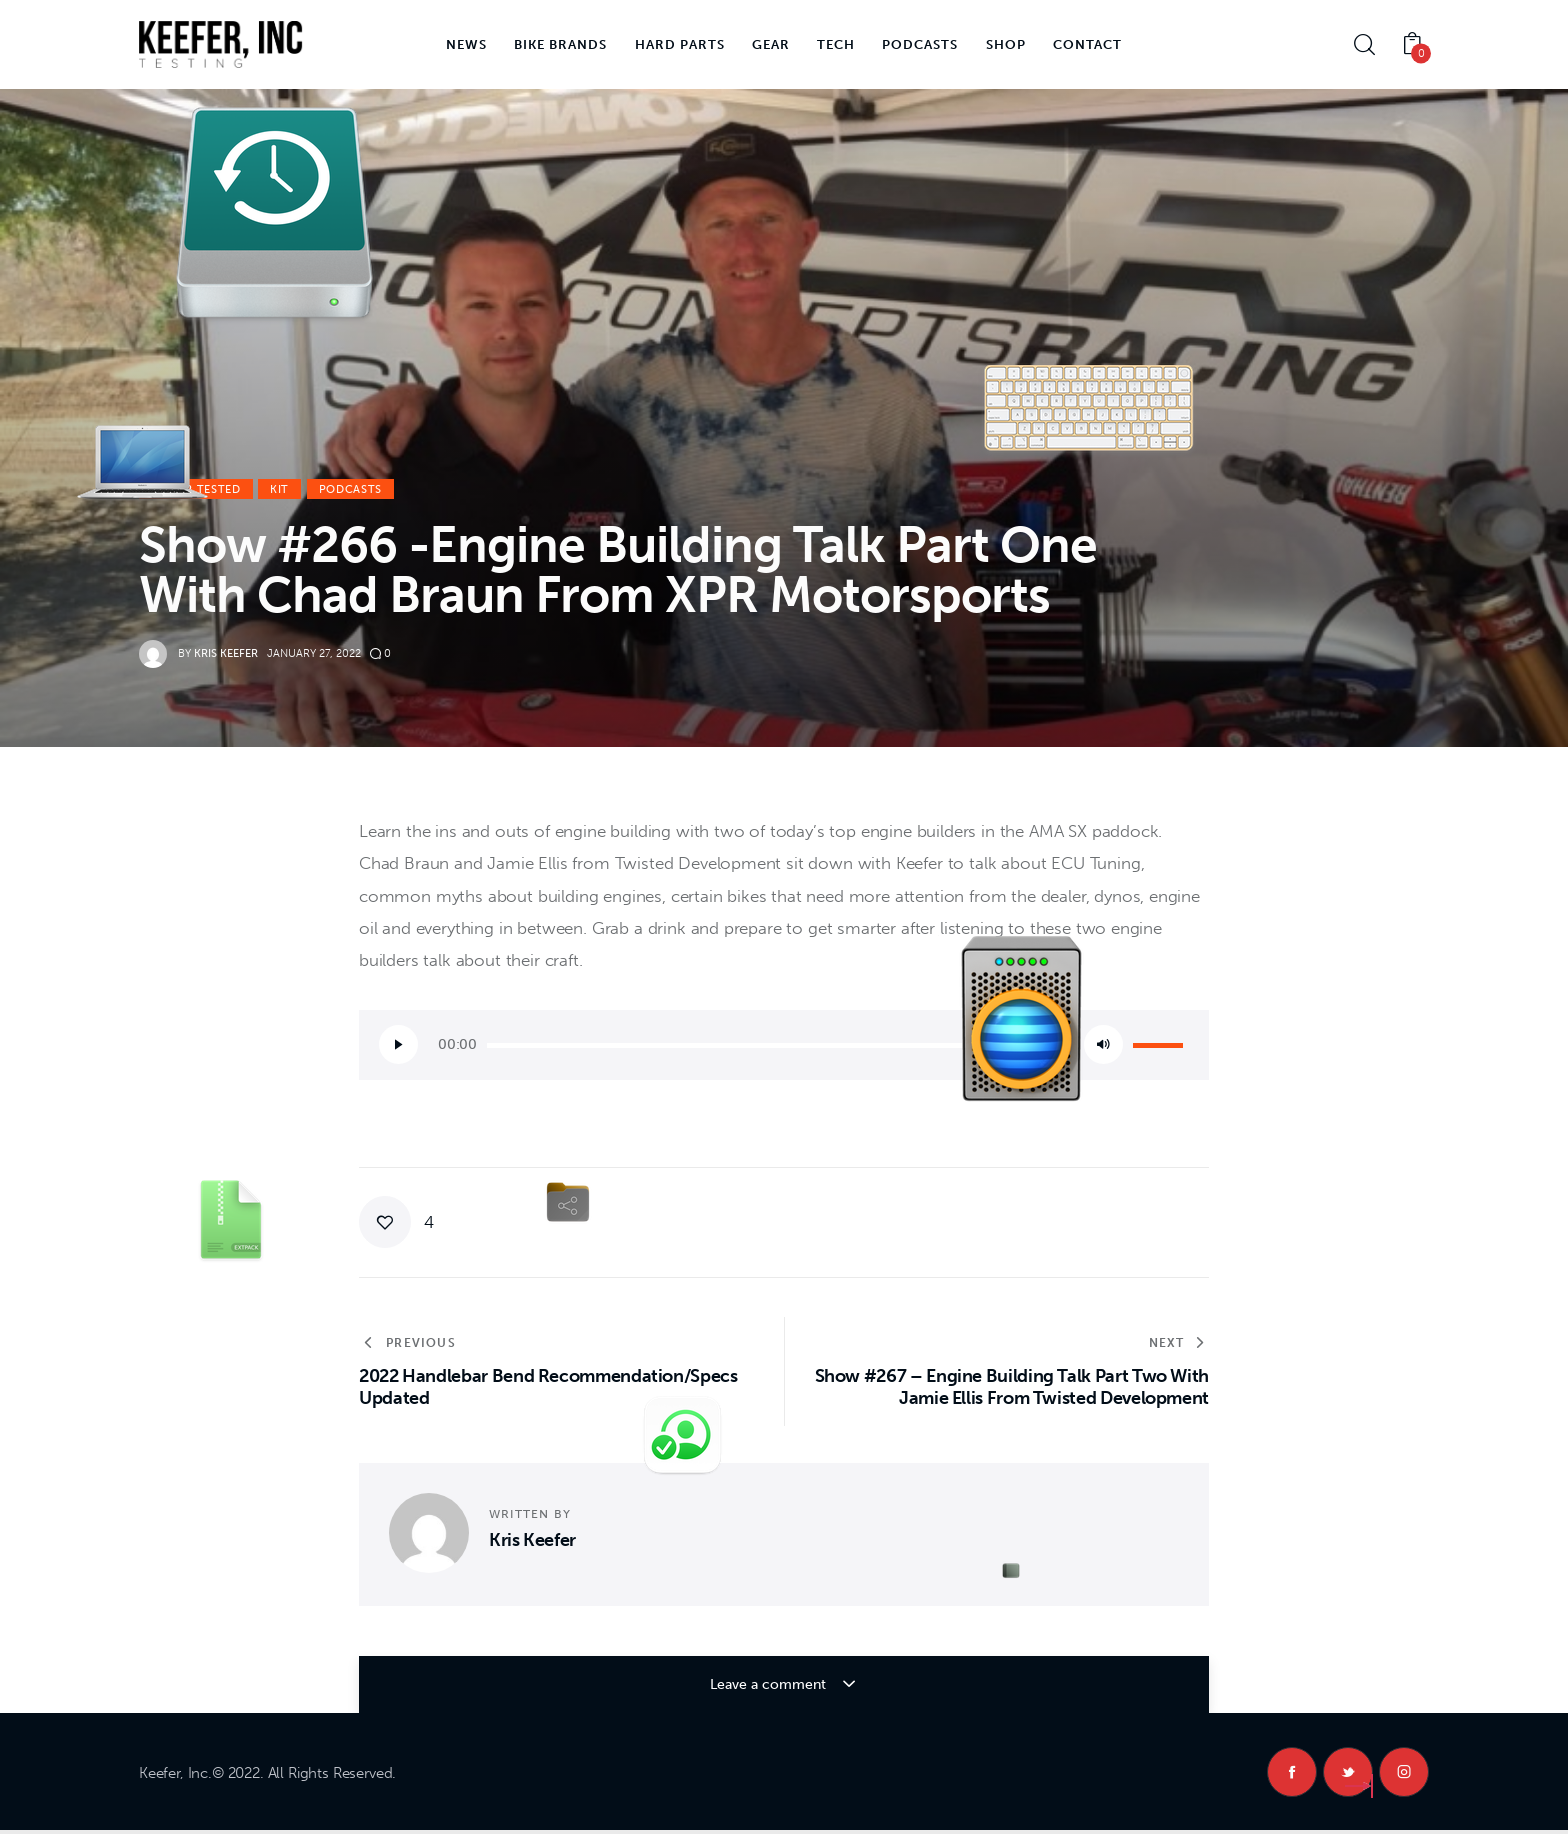  Describe the element at coordinates (274, 217) in the screenshot. I see `access time machine backup disk` at that location.